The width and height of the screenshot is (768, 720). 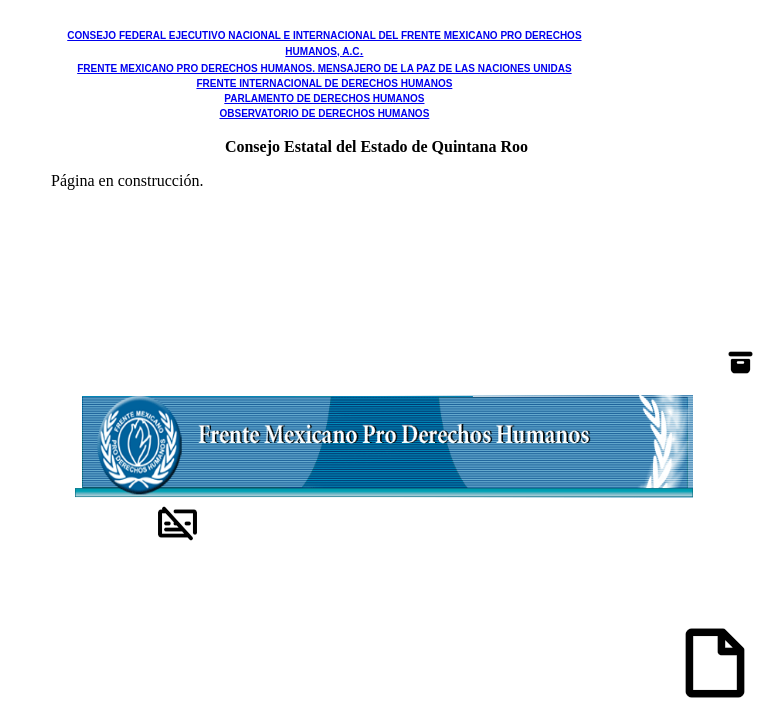 I want to click on archive this item, so click(x=740, y=362).